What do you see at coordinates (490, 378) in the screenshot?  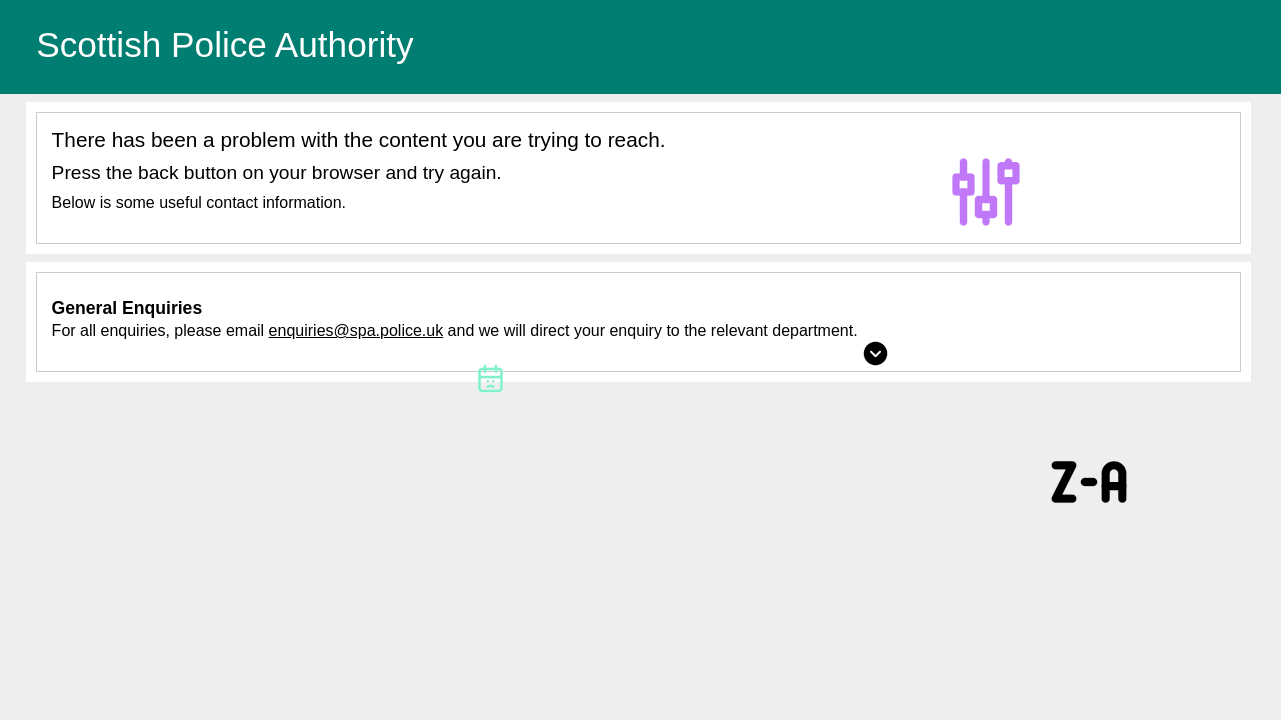 I see `no events scheduled for this date` at bounding box center [490, 378].